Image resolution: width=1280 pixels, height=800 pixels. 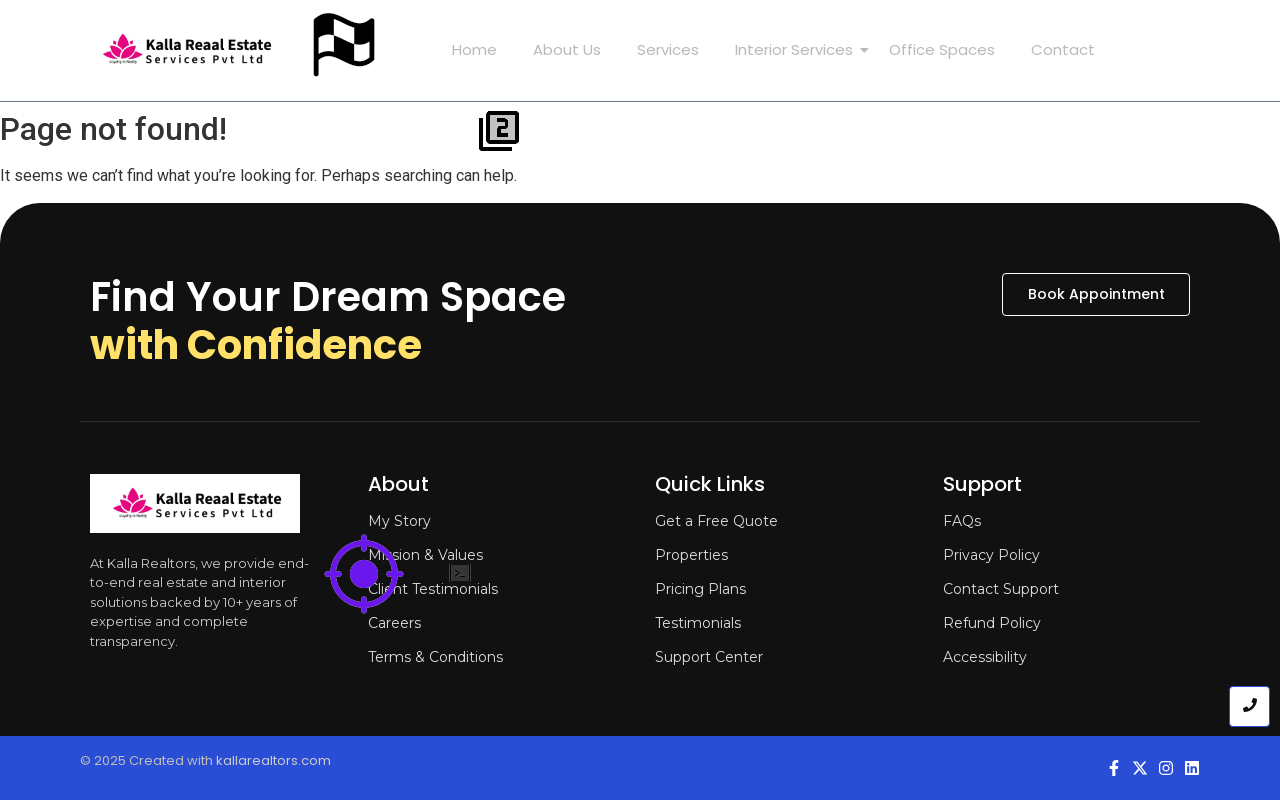 I want to click on indicates 2 items selected or stacked, so click(x=499, y=131).